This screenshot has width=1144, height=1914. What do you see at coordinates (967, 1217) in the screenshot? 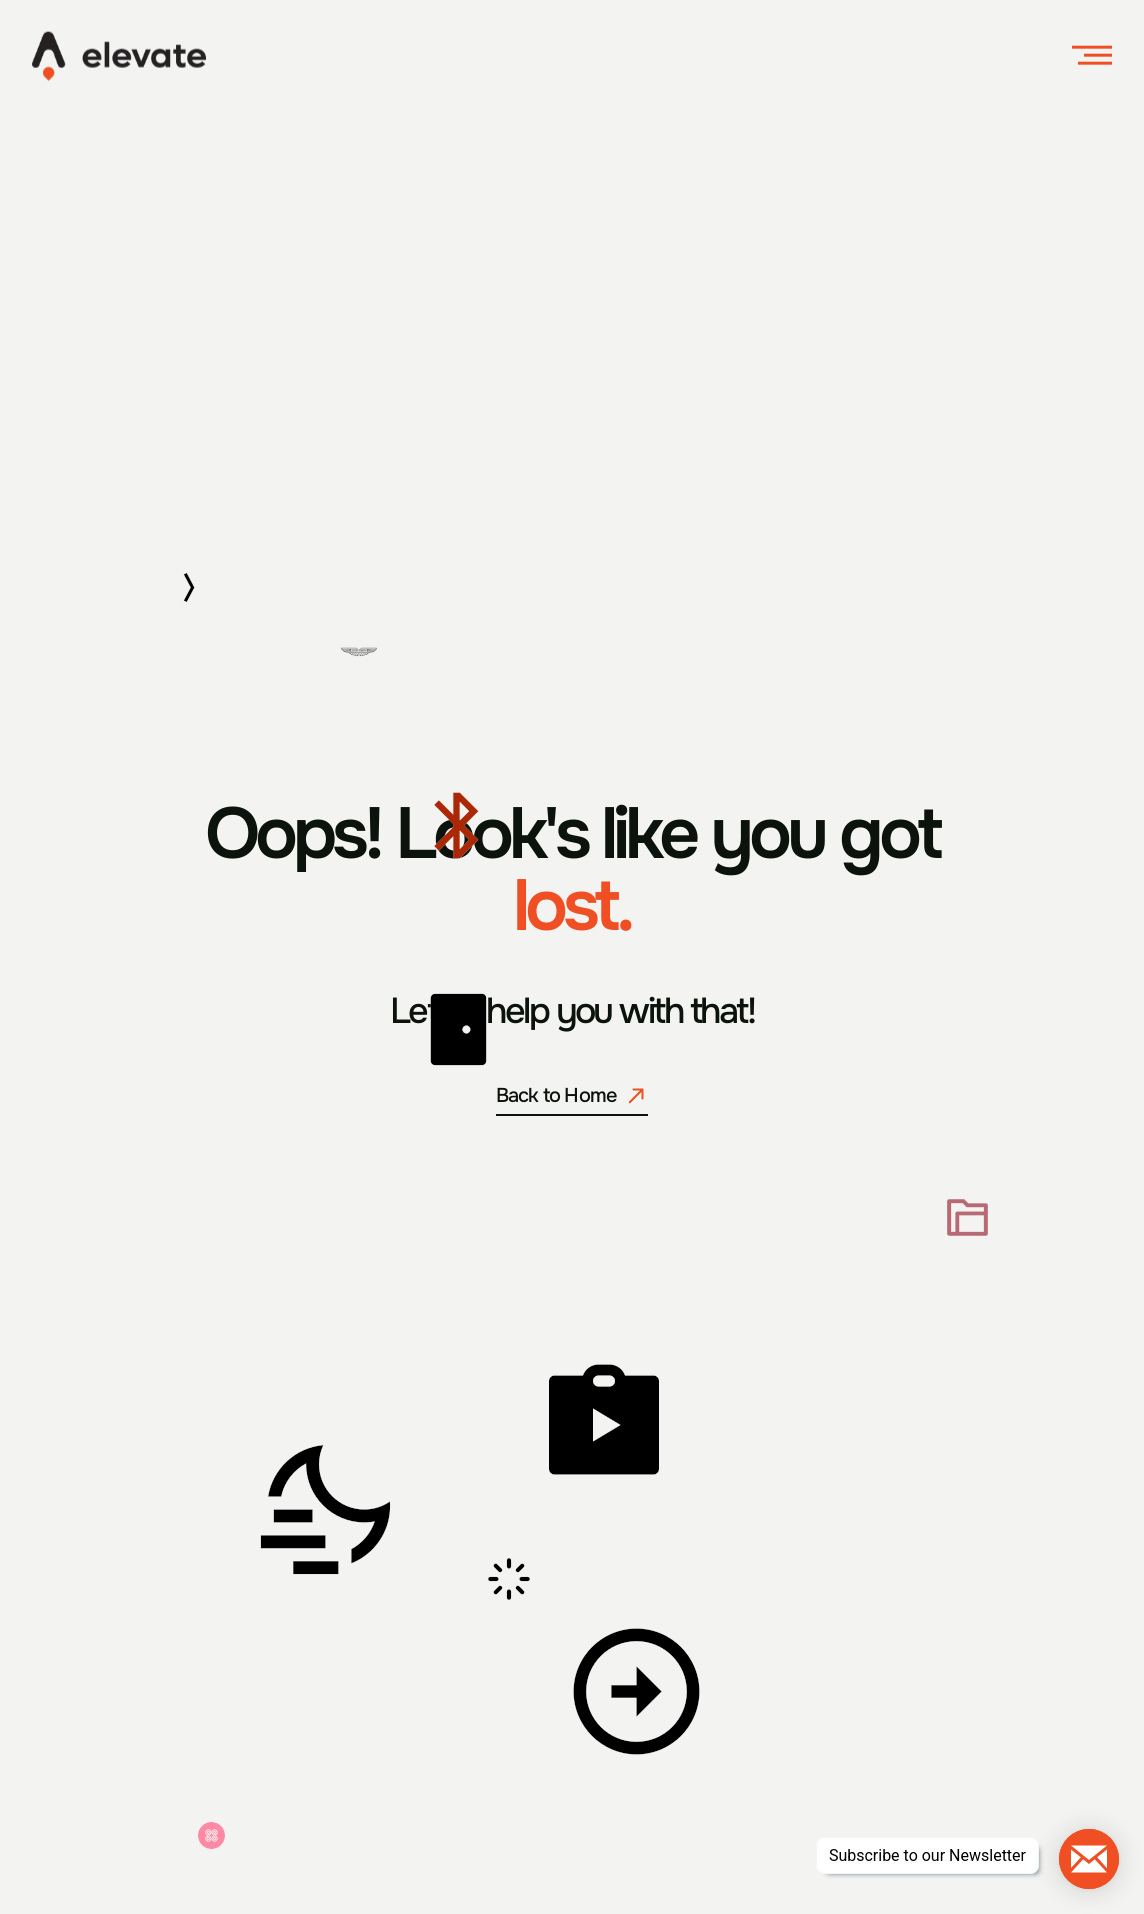
I see `open folder to view files` at bounding box center [967, 1217].